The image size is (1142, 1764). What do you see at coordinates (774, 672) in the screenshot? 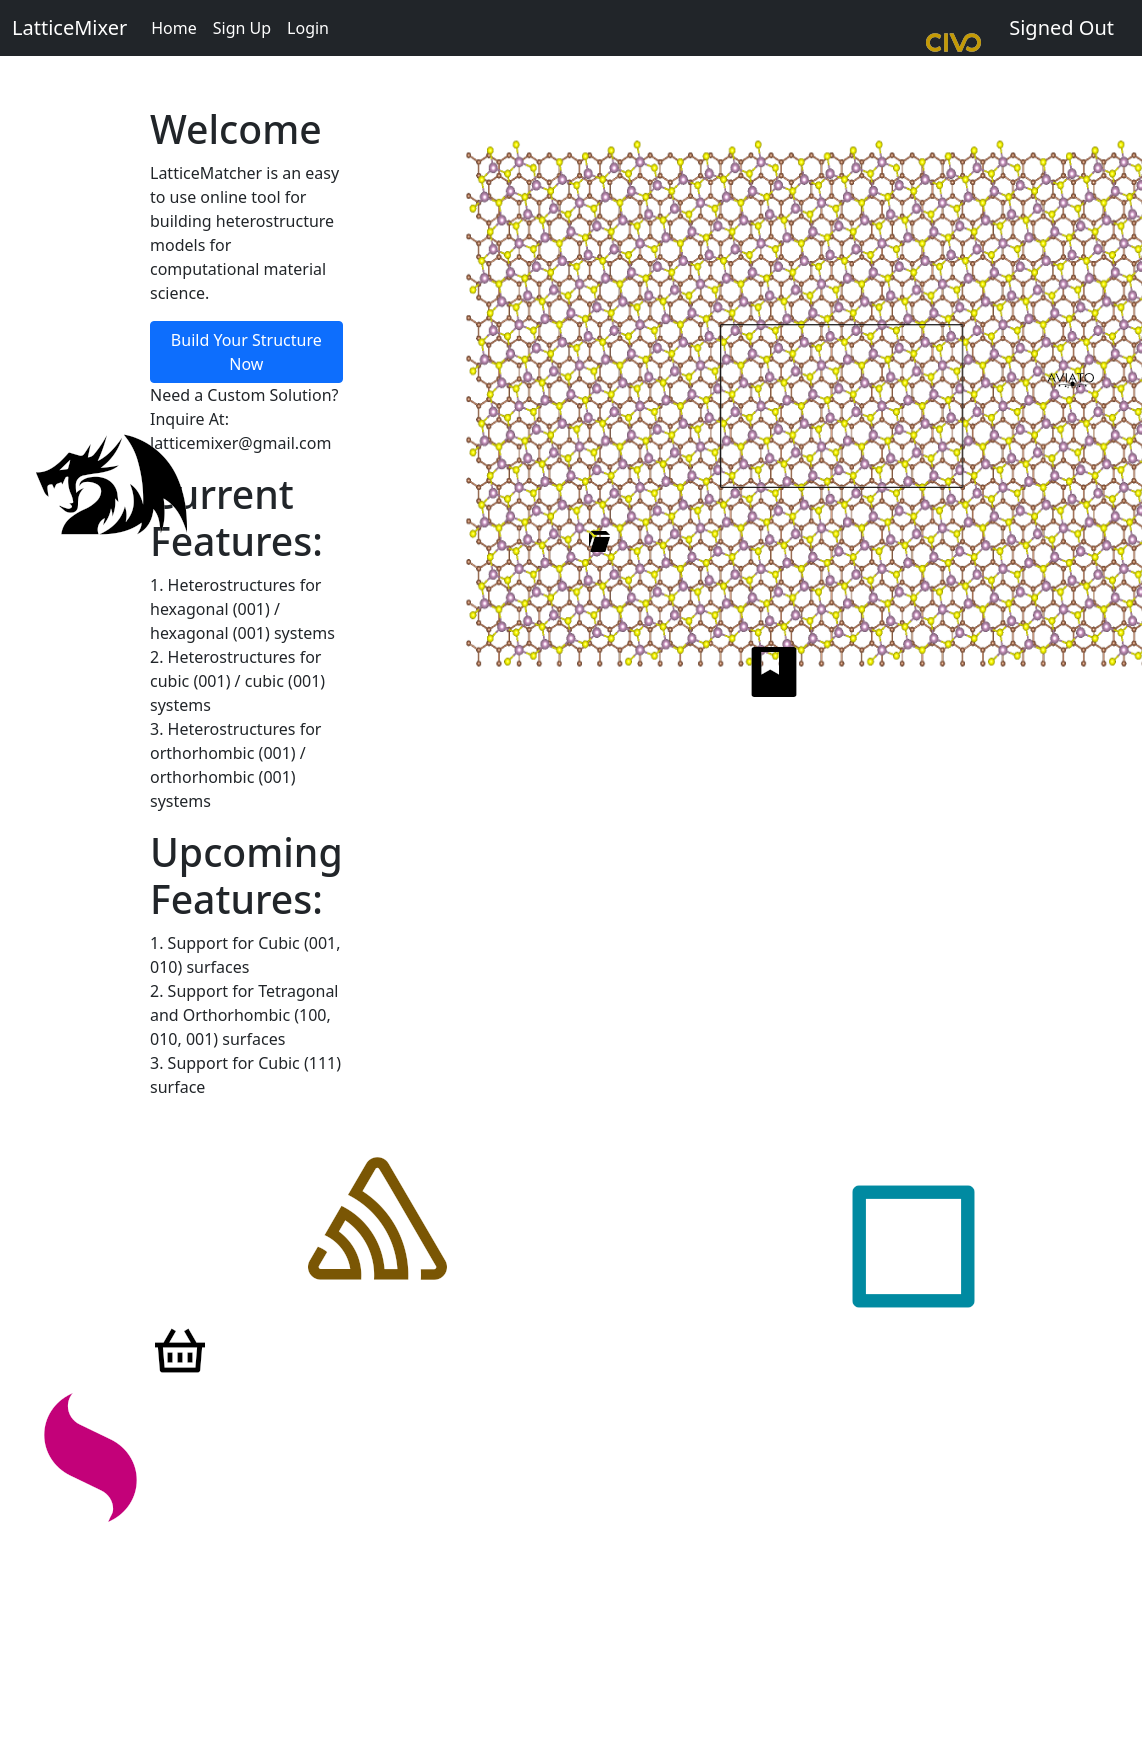
I see `view bookmarked file` at bounding box center [774, 672].